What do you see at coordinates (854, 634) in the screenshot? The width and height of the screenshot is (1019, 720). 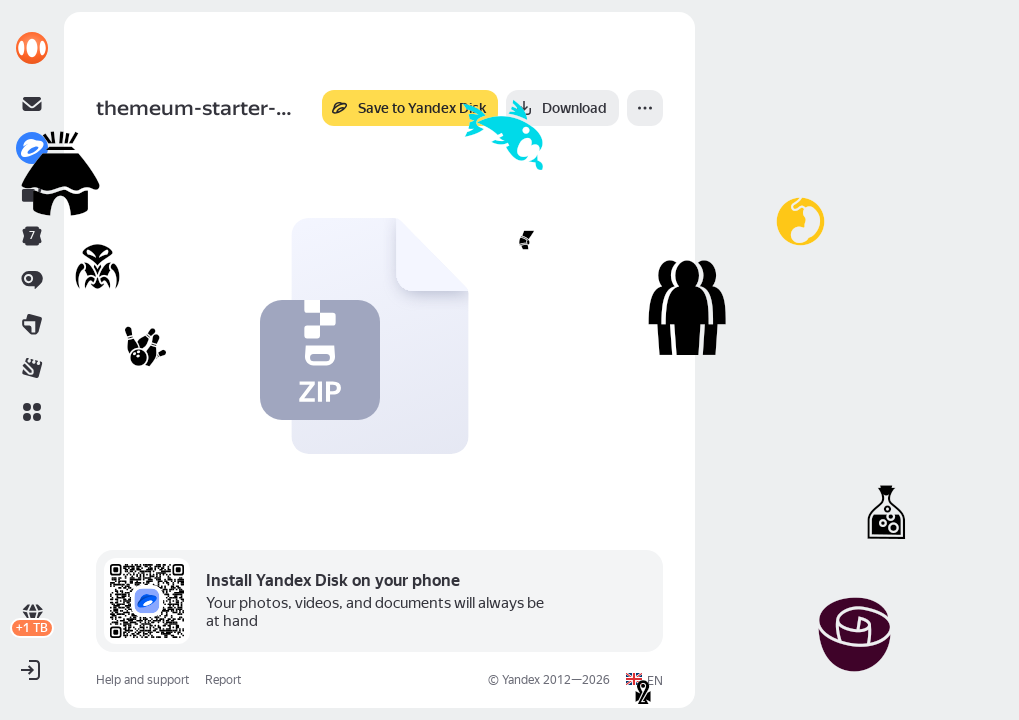 I see `indicates a blooming or growth animation effect` at bounding box center [854, 634].